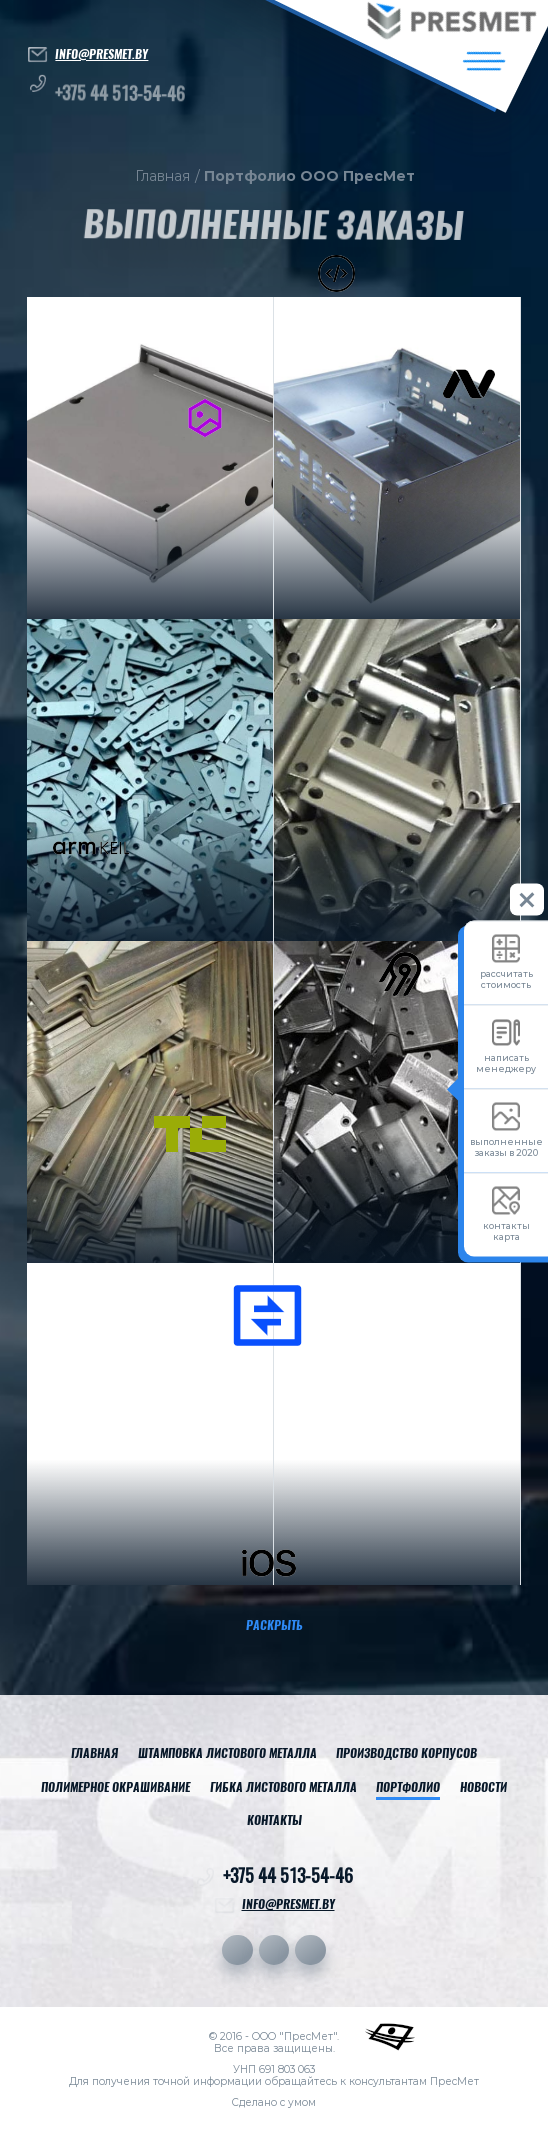 This screenshot has height=2140, width=548. What do you see at coordinates (269, 1563) in the screenshot?
I see `indicates iOS platform compatibility` at bounding box center [269, 1563].